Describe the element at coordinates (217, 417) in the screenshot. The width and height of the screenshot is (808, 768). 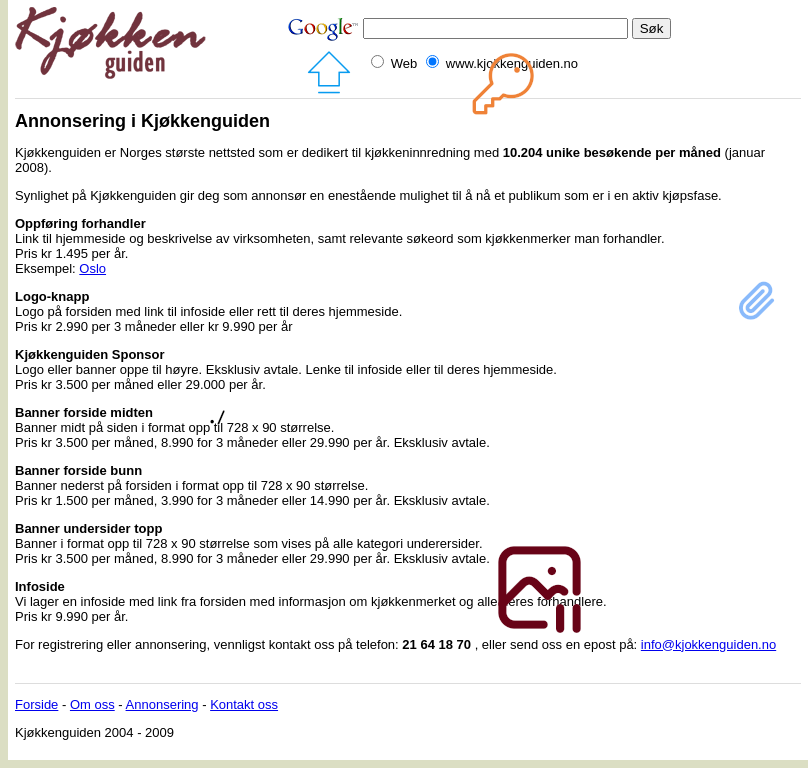
I see `indicates a relative file path reference` at that location.